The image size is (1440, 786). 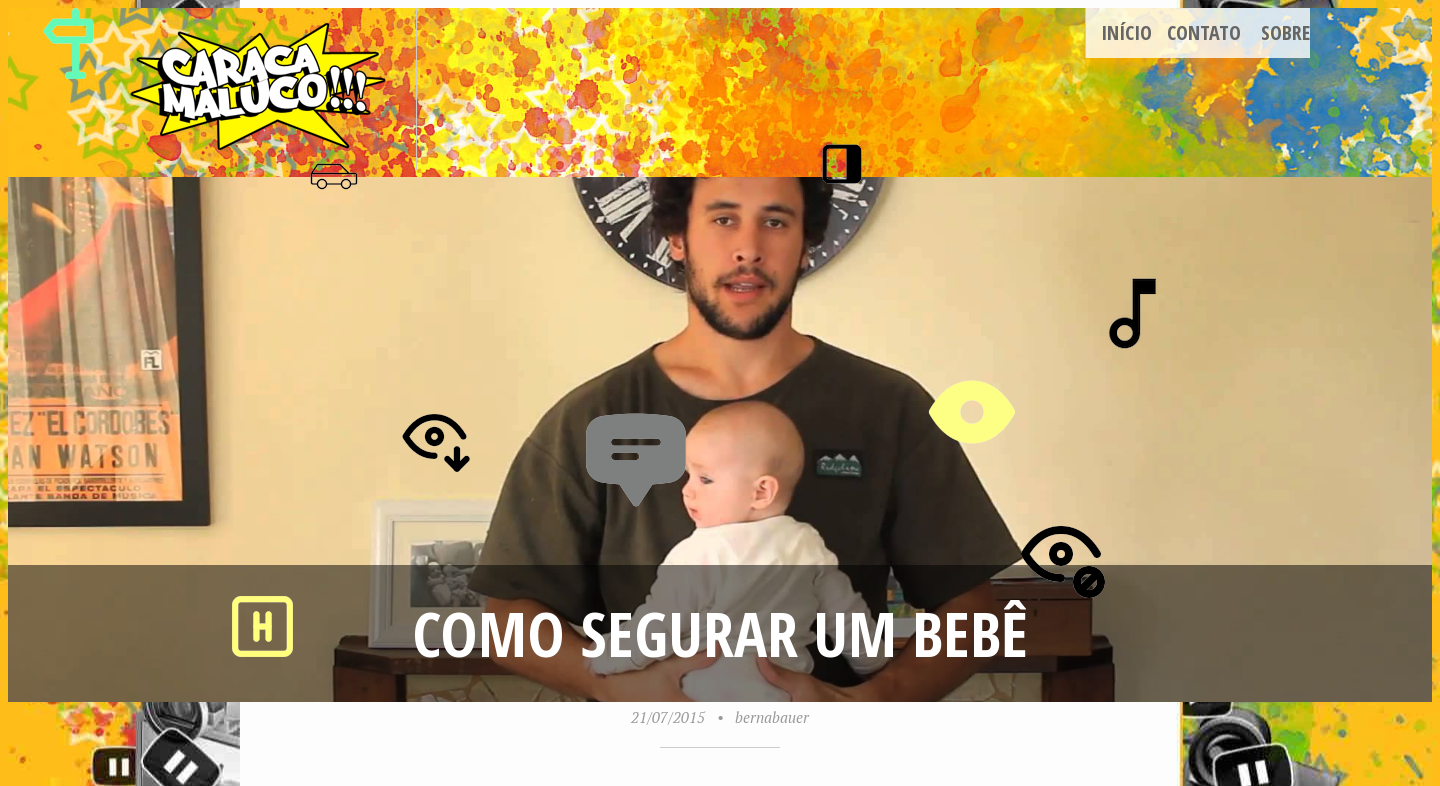 I want to click on navigate to previous section, so click(x=68, y=43).